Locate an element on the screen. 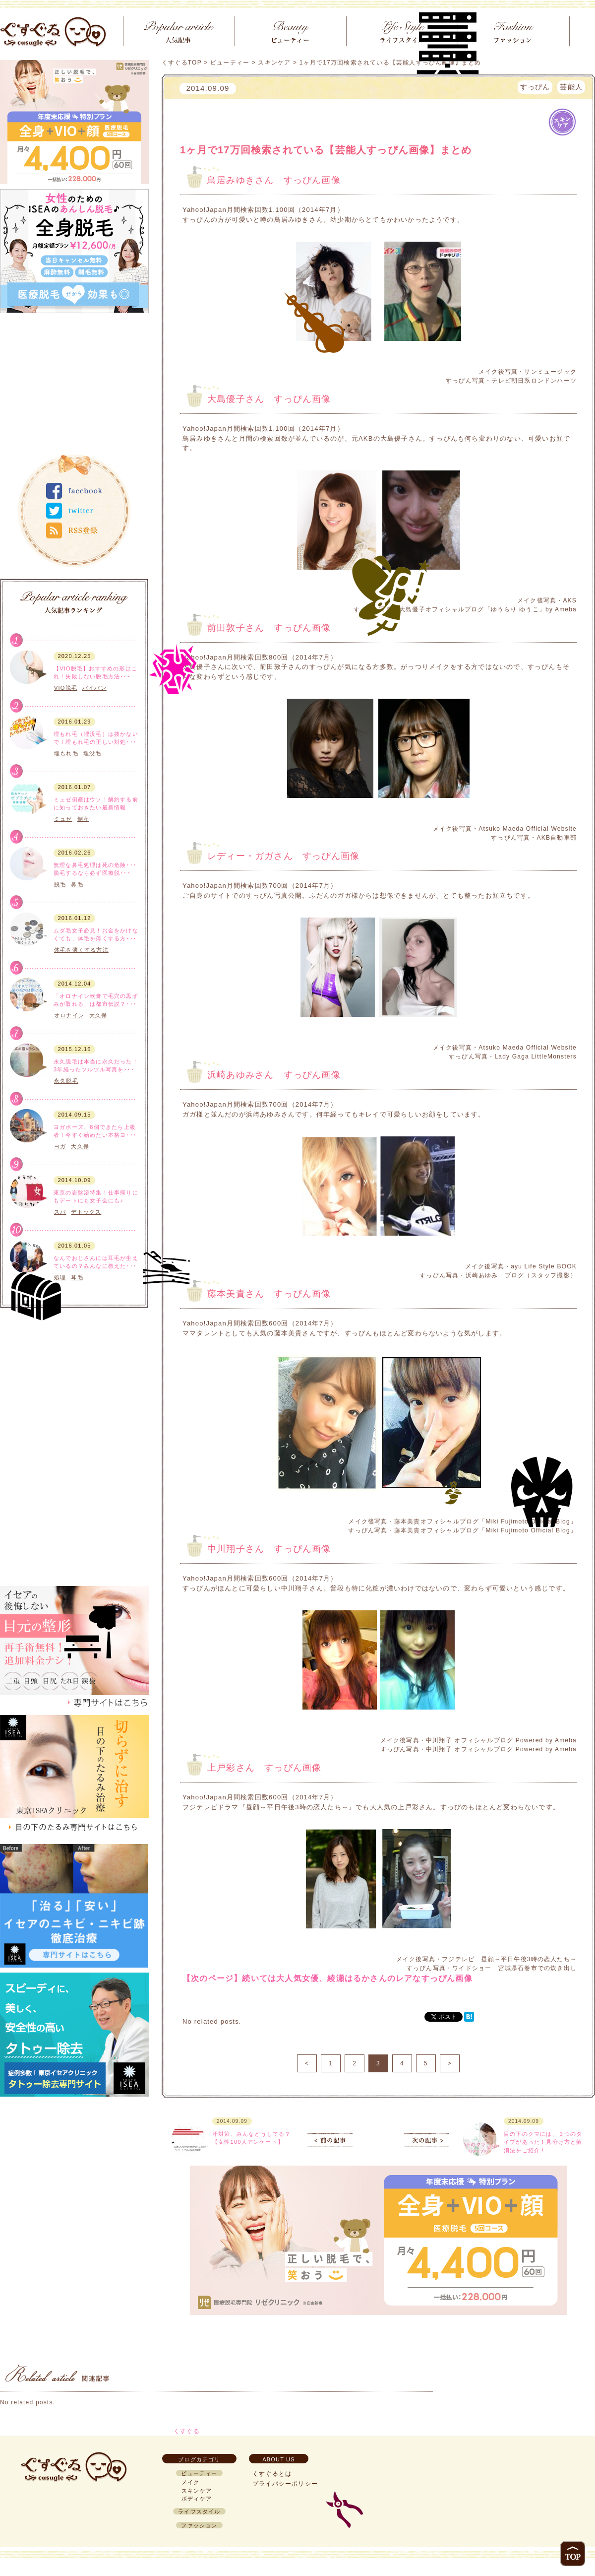  equip or select a beam weapon is located at coordinates (314, 323).